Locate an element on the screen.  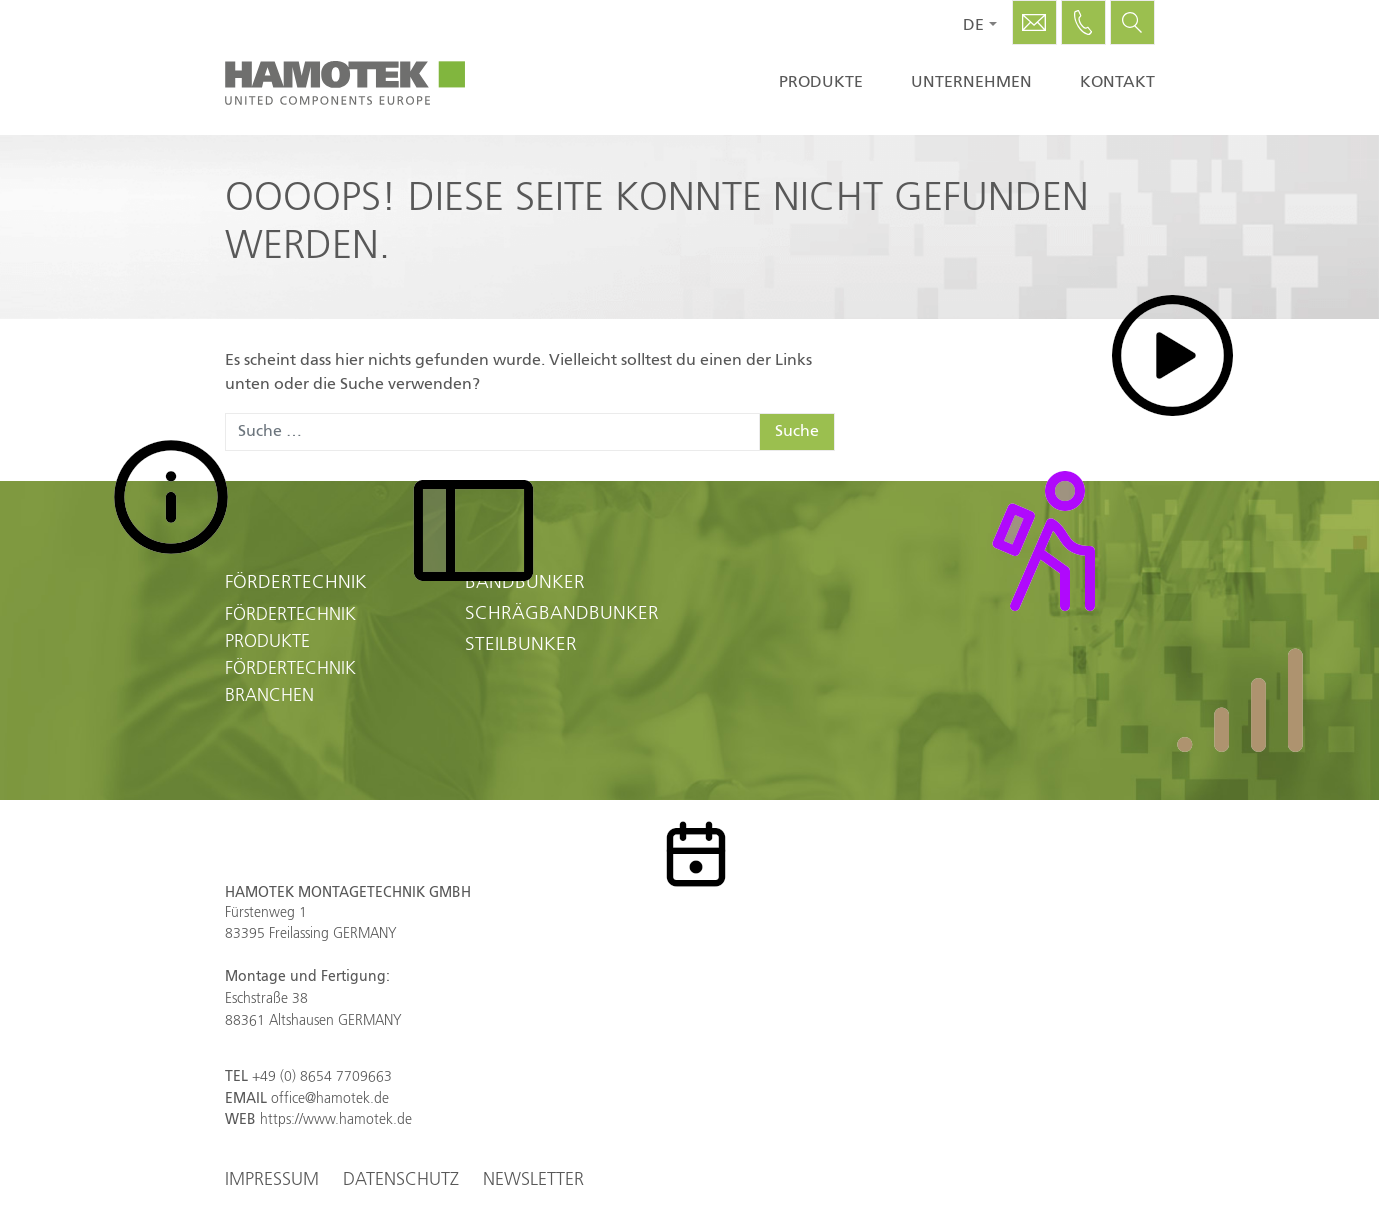
play media or video content is located at coordinates (1172, 355).